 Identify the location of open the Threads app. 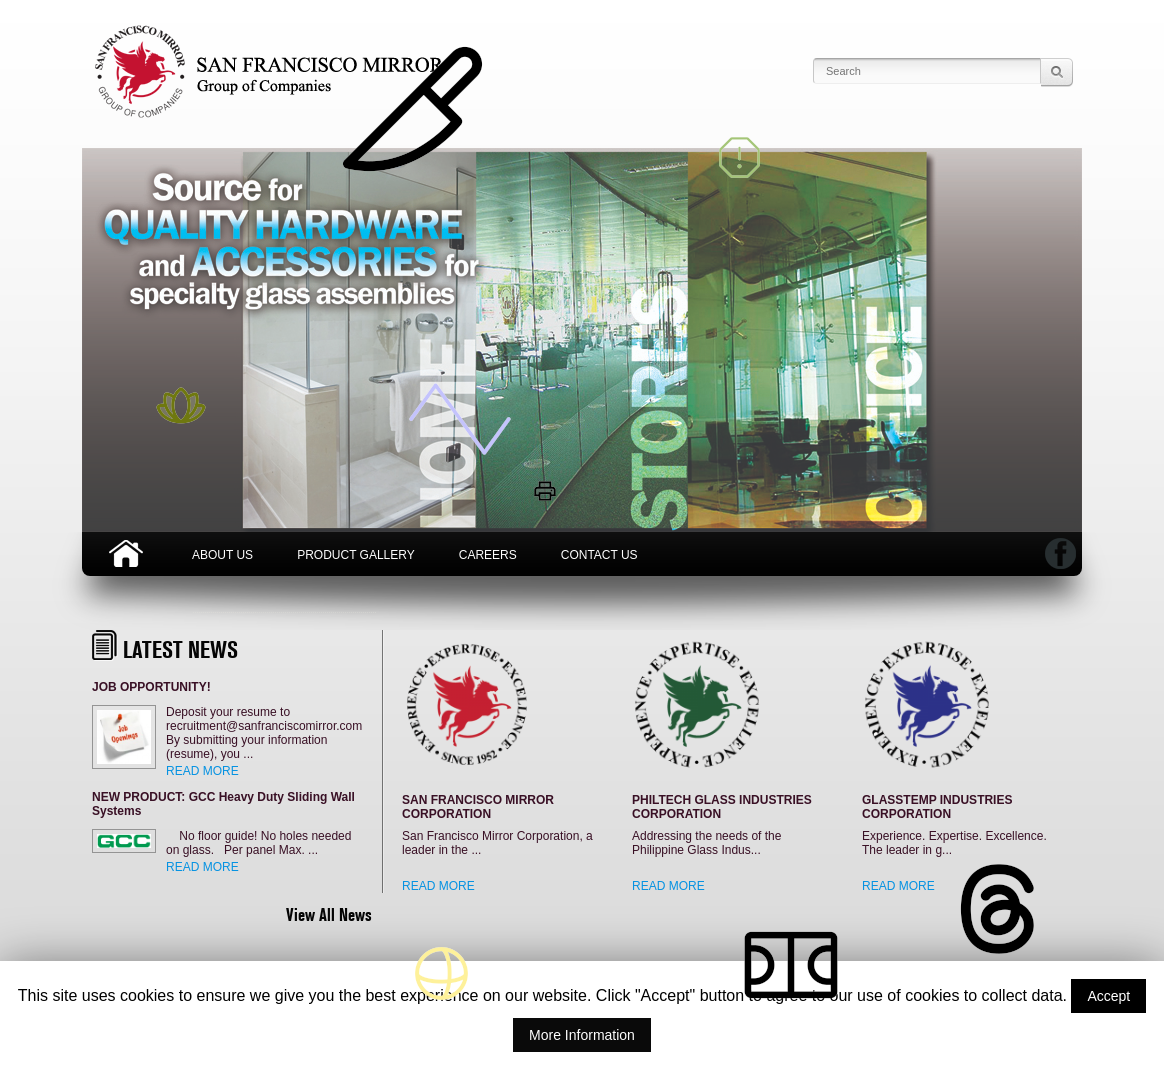
(999, 909).